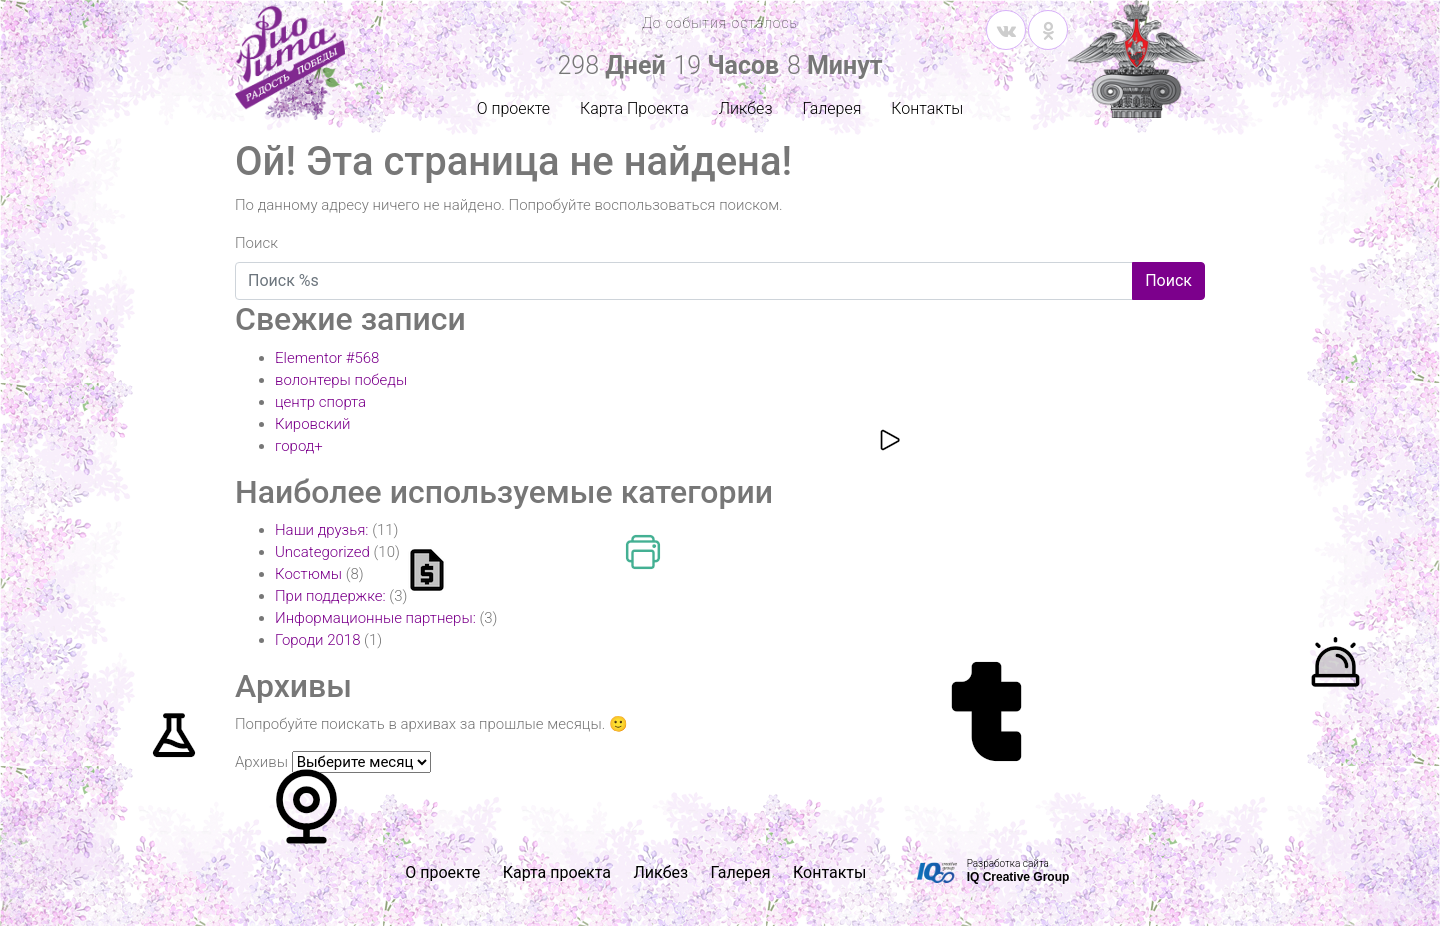 The width and height of the screenshot is (1440, 926). I want to click on play media or video content, so click(890, 440).